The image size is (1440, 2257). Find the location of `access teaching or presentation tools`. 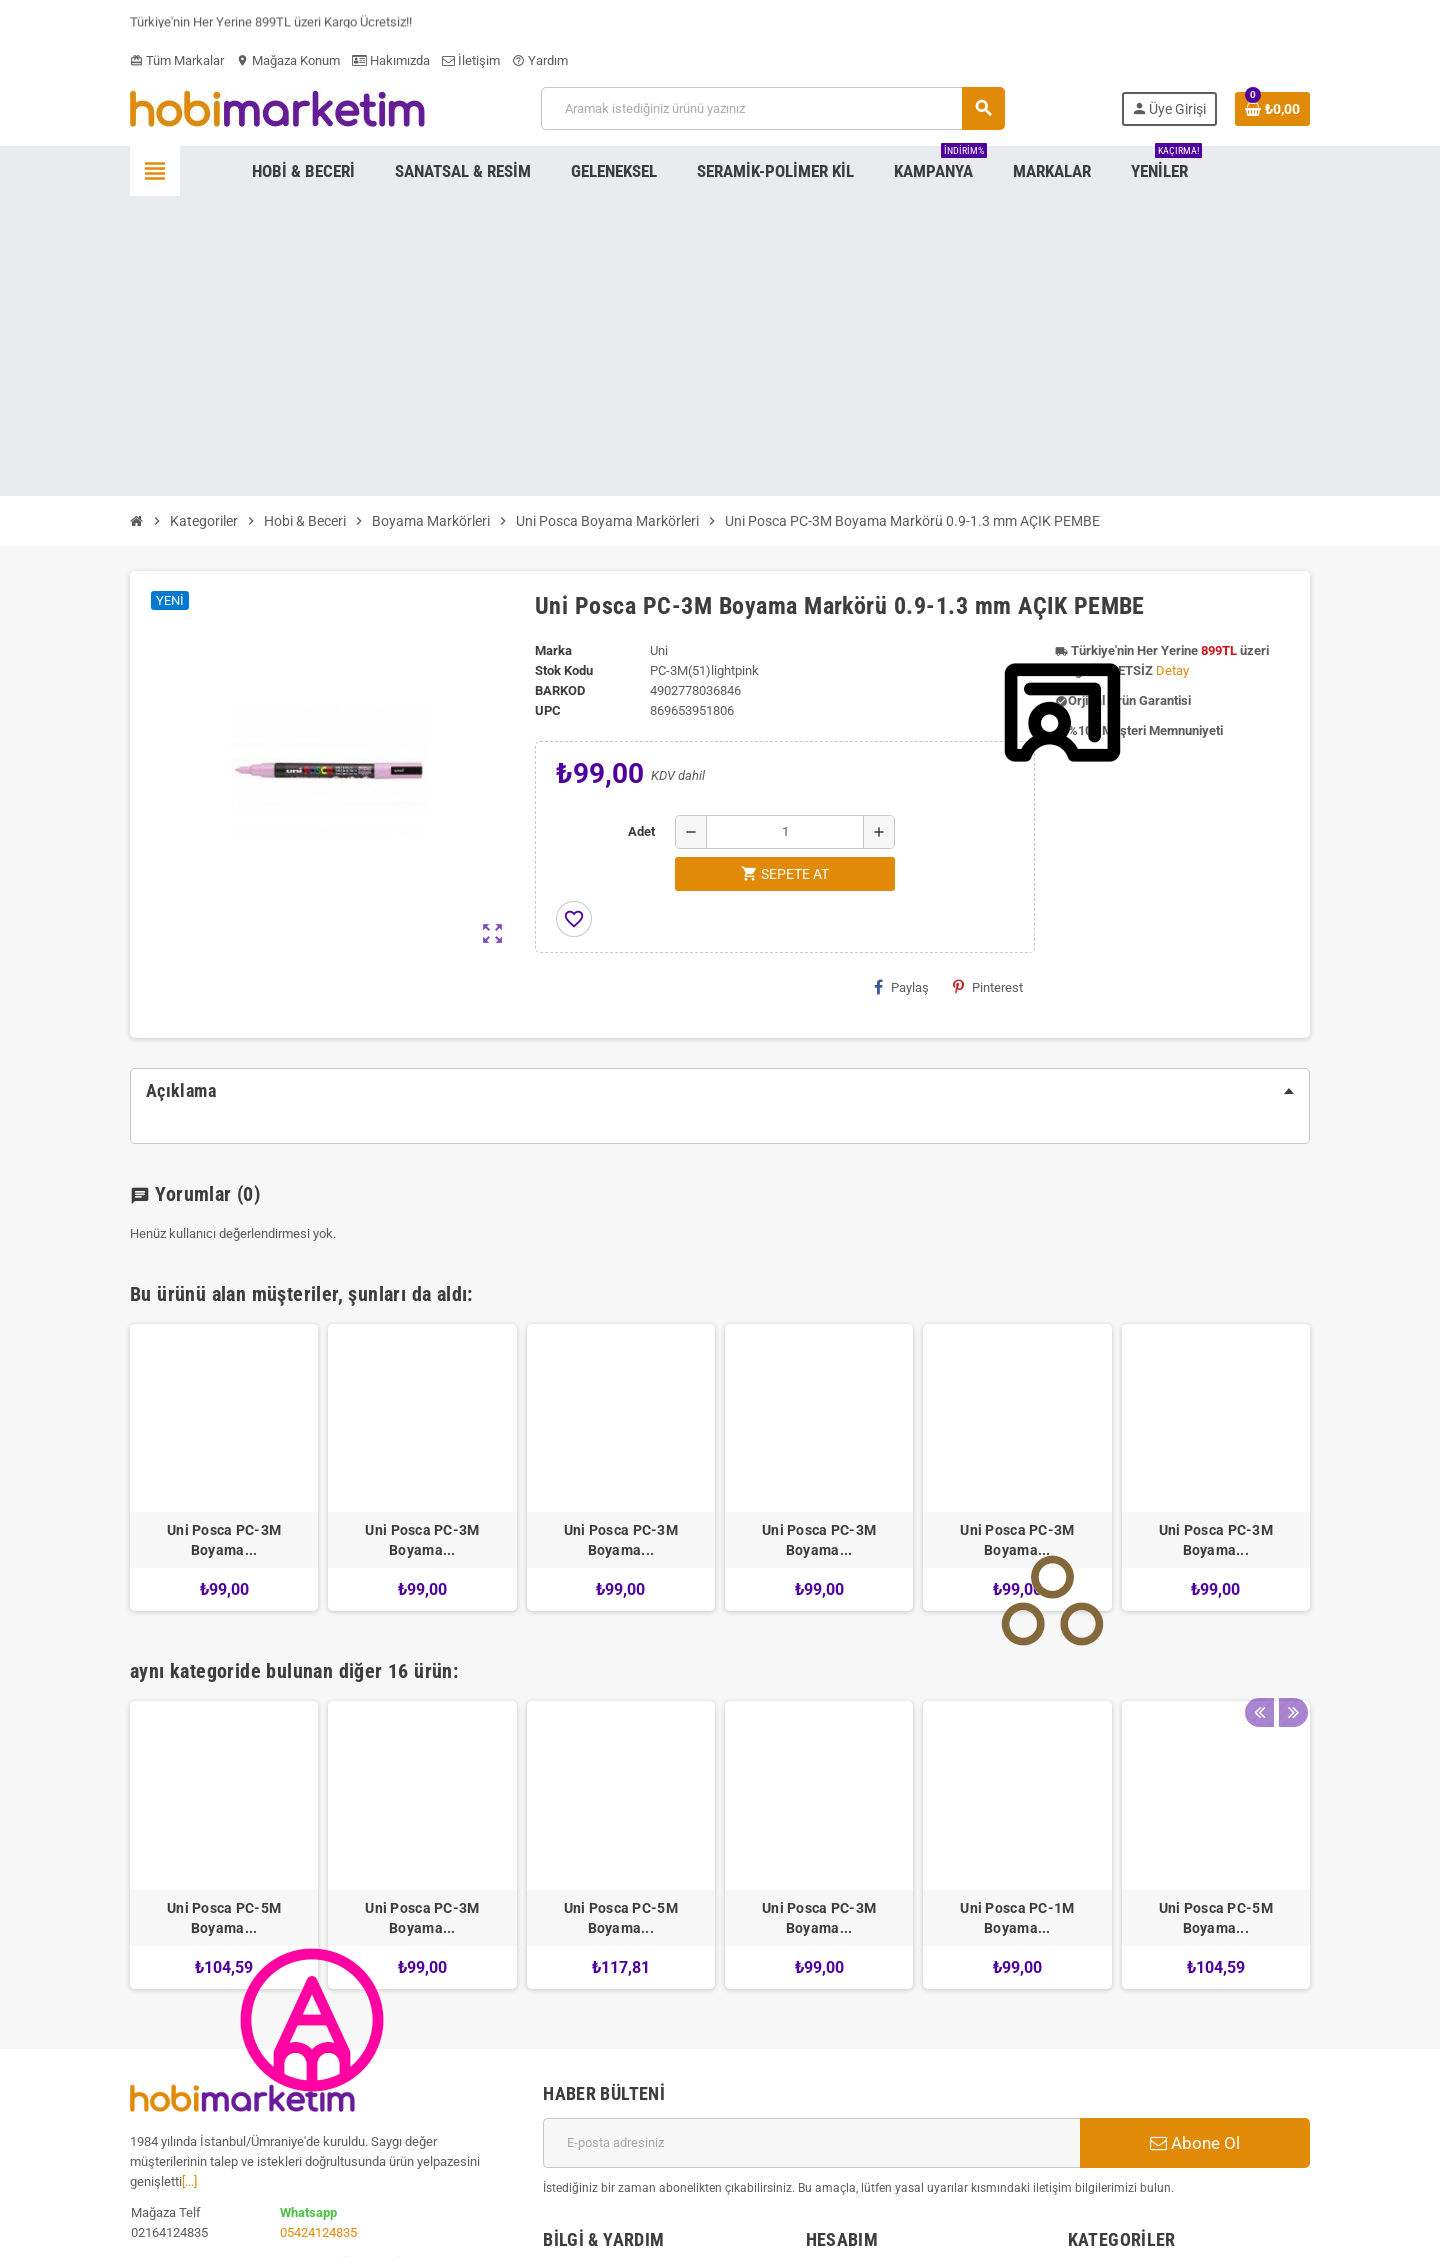

access teaching or presentation tools is located at coordinates (1062, 712).